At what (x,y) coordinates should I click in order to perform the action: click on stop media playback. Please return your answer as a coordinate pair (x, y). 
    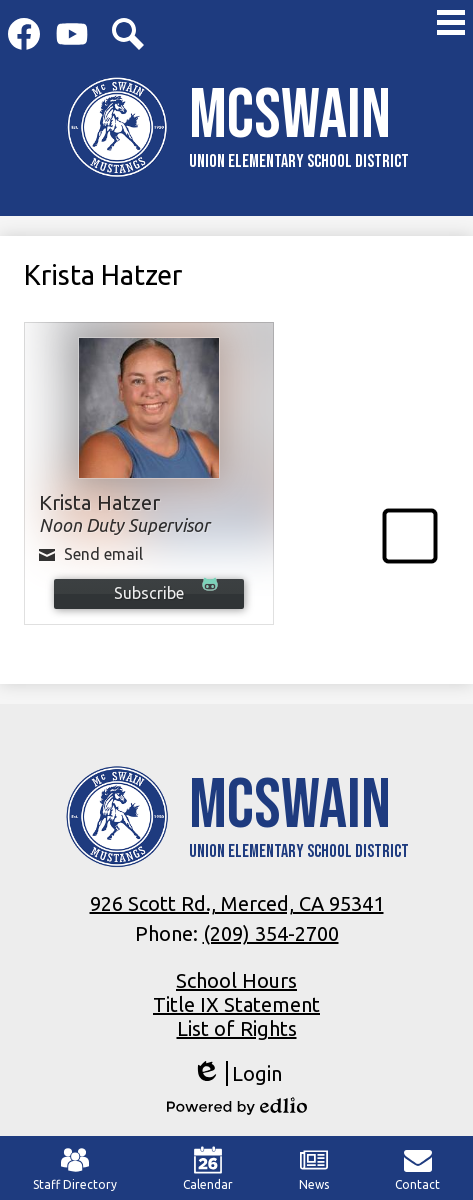
    Looking at the image, I should click on (410, 536).